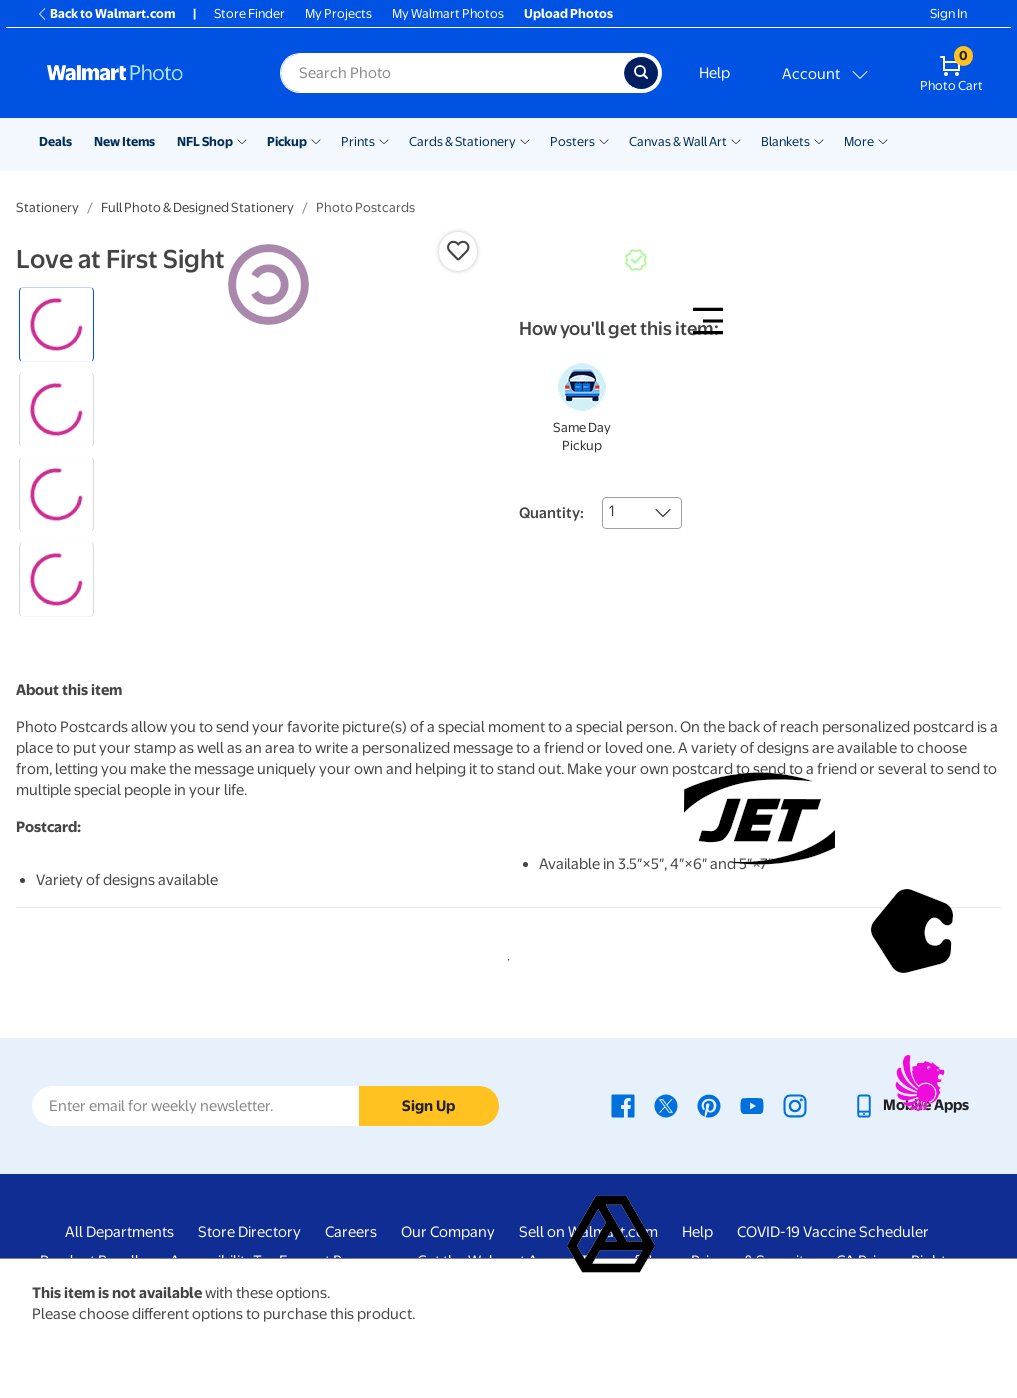  I want to click on open navigation menu, so click(708, 321).